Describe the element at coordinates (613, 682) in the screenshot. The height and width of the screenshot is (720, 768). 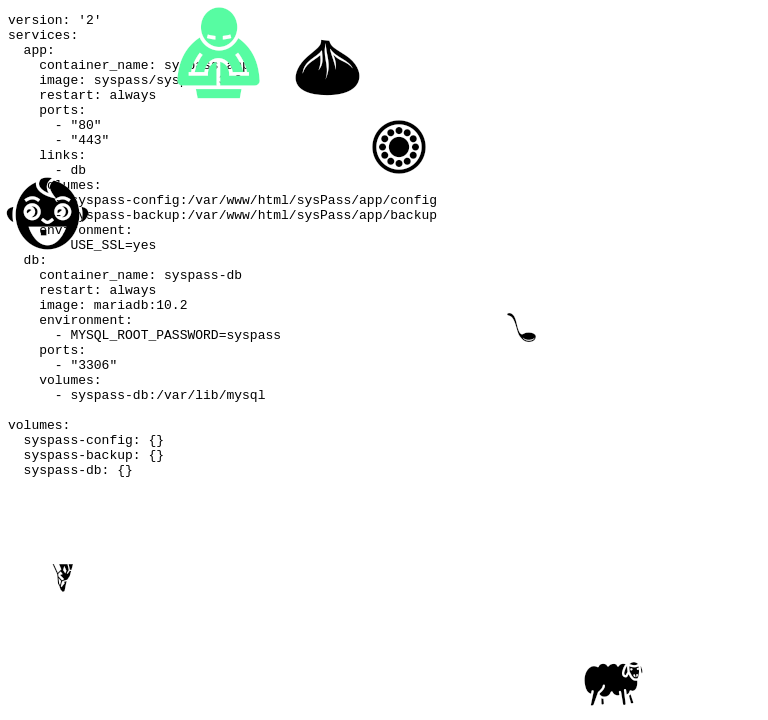
I see `farm animal or livestock category in a game` at that location.